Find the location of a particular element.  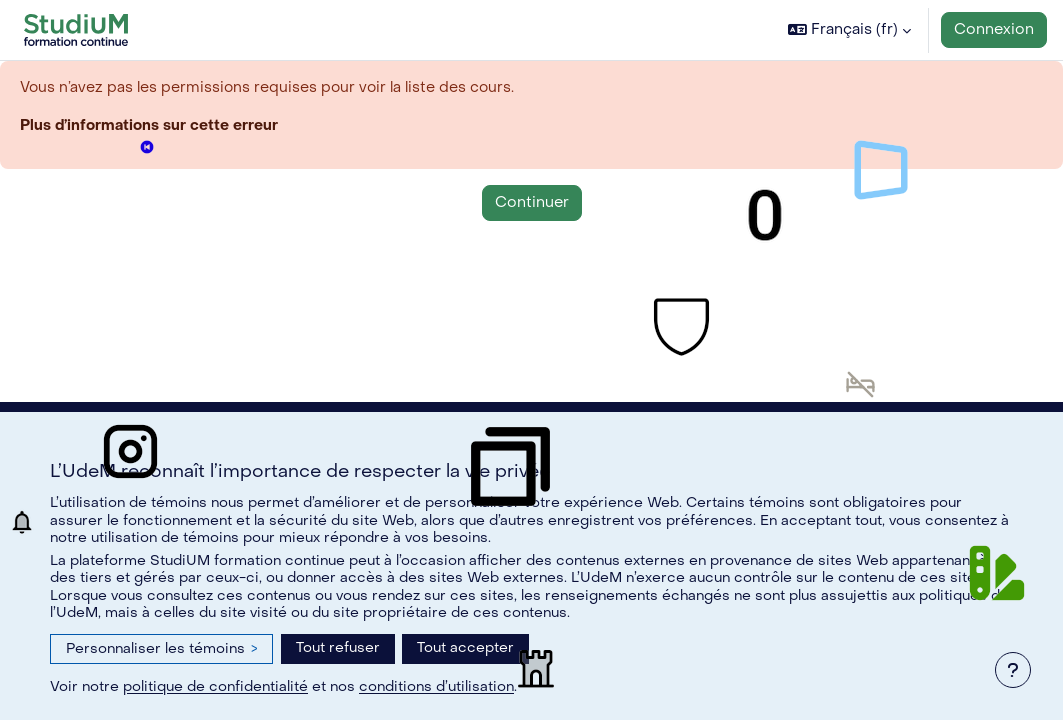

set exposure compensation to zero is located at coordinates (765, 217).